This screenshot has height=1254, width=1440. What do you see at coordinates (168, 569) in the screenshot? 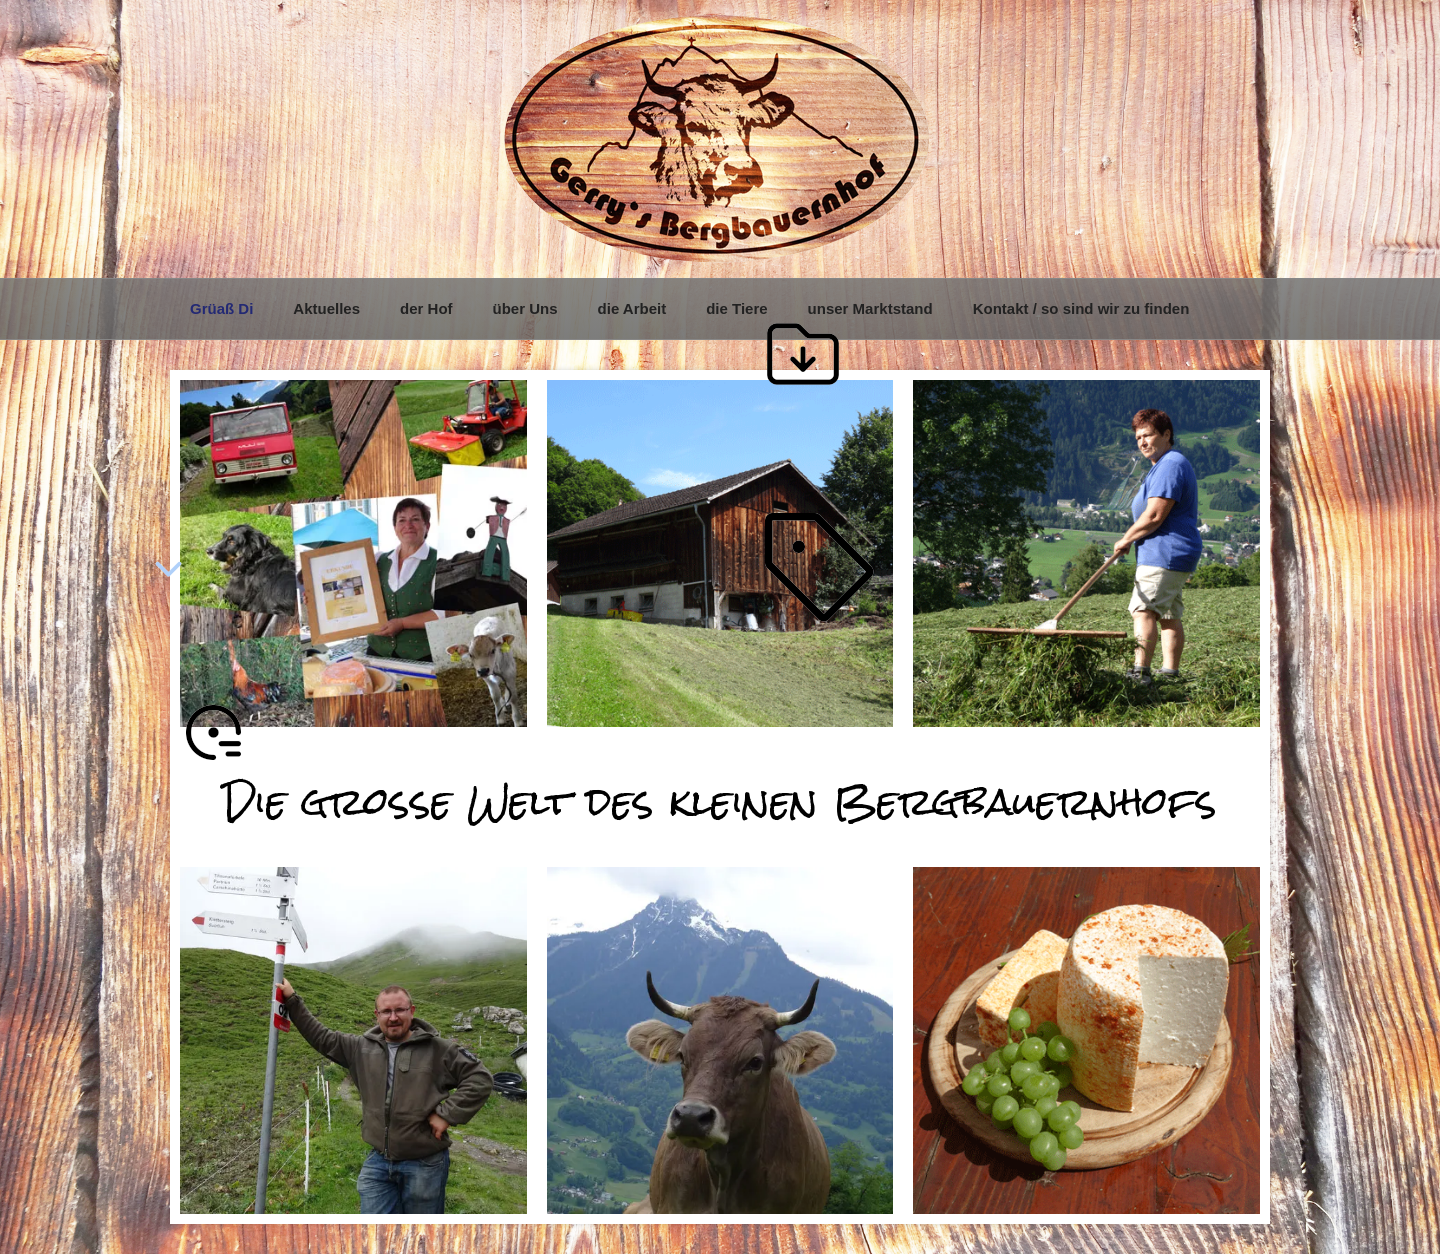
I see `expand a dropdown menu or collapsible section` at bounding box center [168, 569].